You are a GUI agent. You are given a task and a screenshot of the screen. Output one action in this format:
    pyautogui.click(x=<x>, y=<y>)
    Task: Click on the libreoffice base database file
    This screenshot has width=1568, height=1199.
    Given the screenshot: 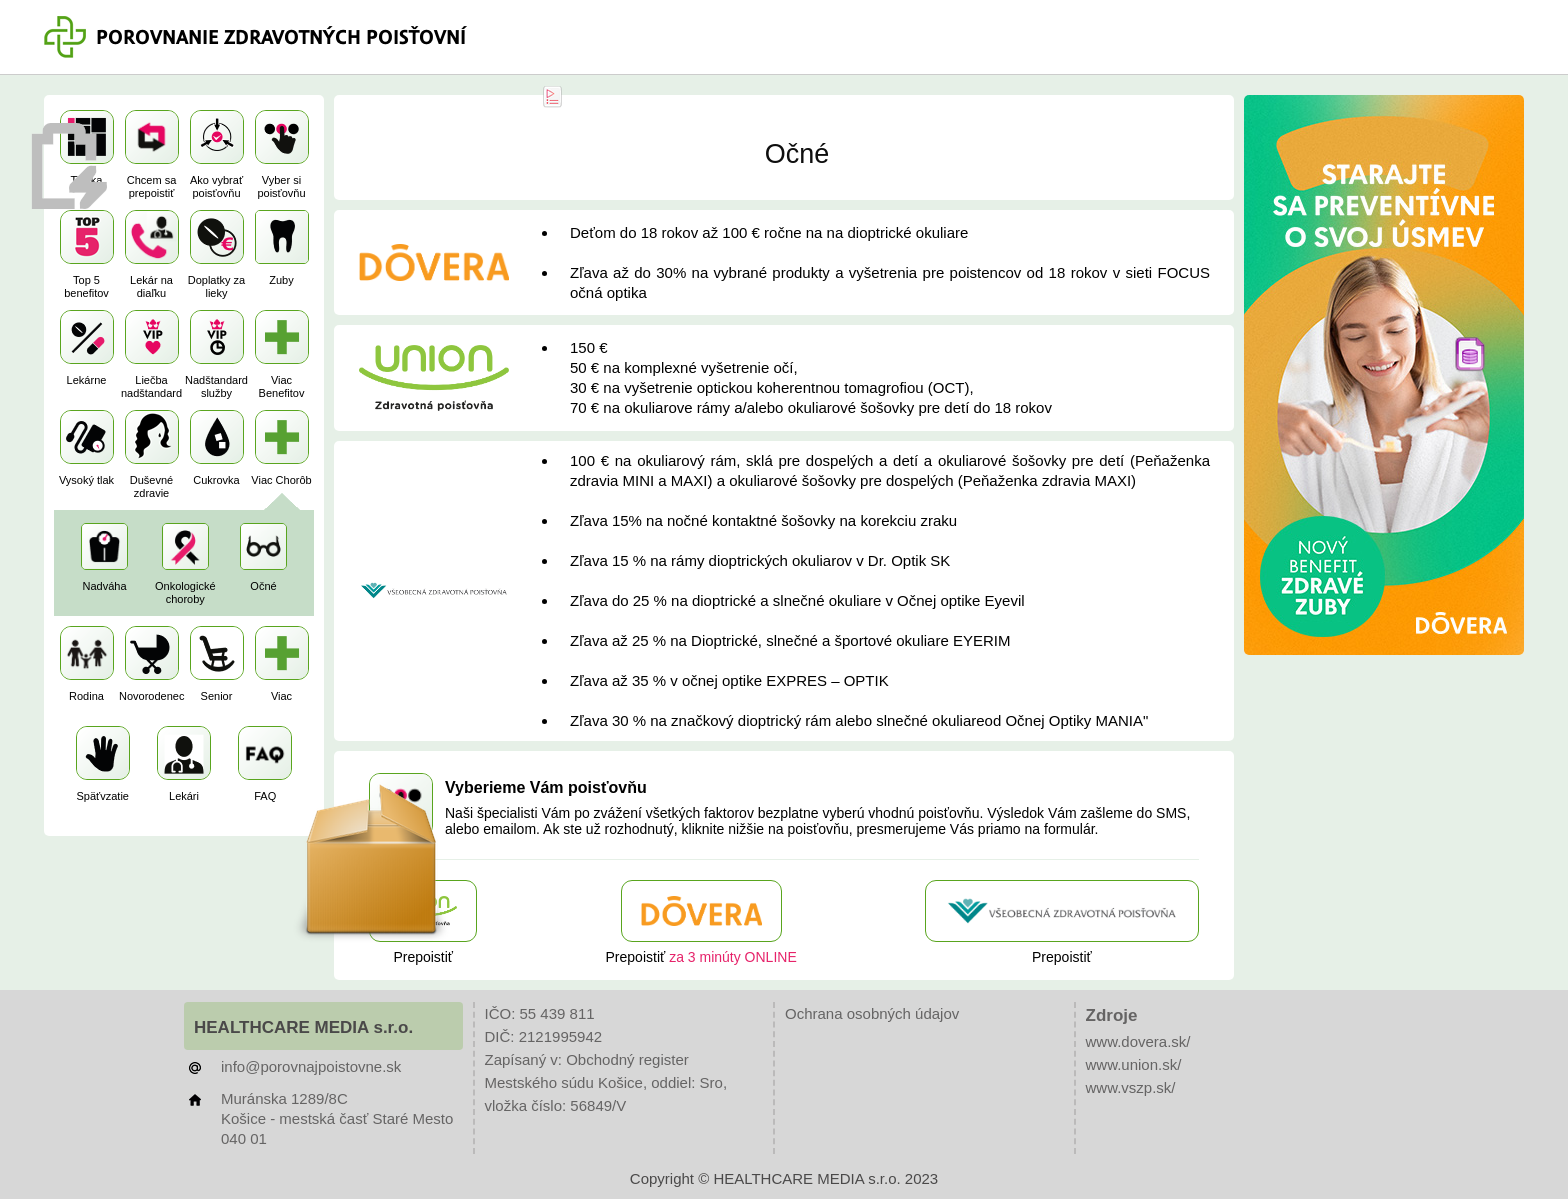 What is the action you would take?
    pyautogui.click(x=1470, y=354)
    